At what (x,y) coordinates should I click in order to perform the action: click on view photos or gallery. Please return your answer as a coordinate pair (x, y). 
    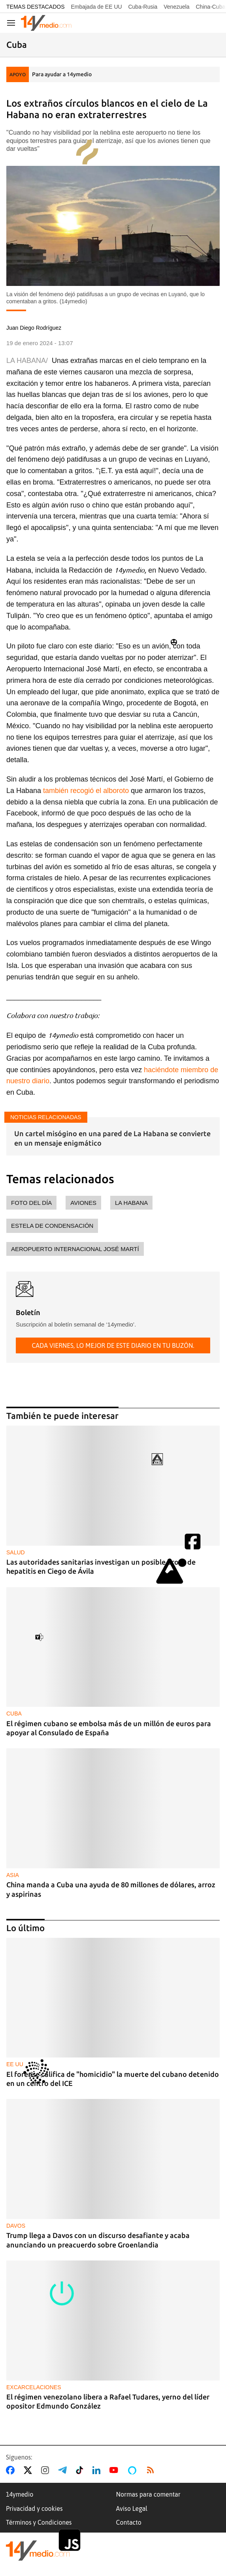
    Looking at the image, I should click on (171, 1572).